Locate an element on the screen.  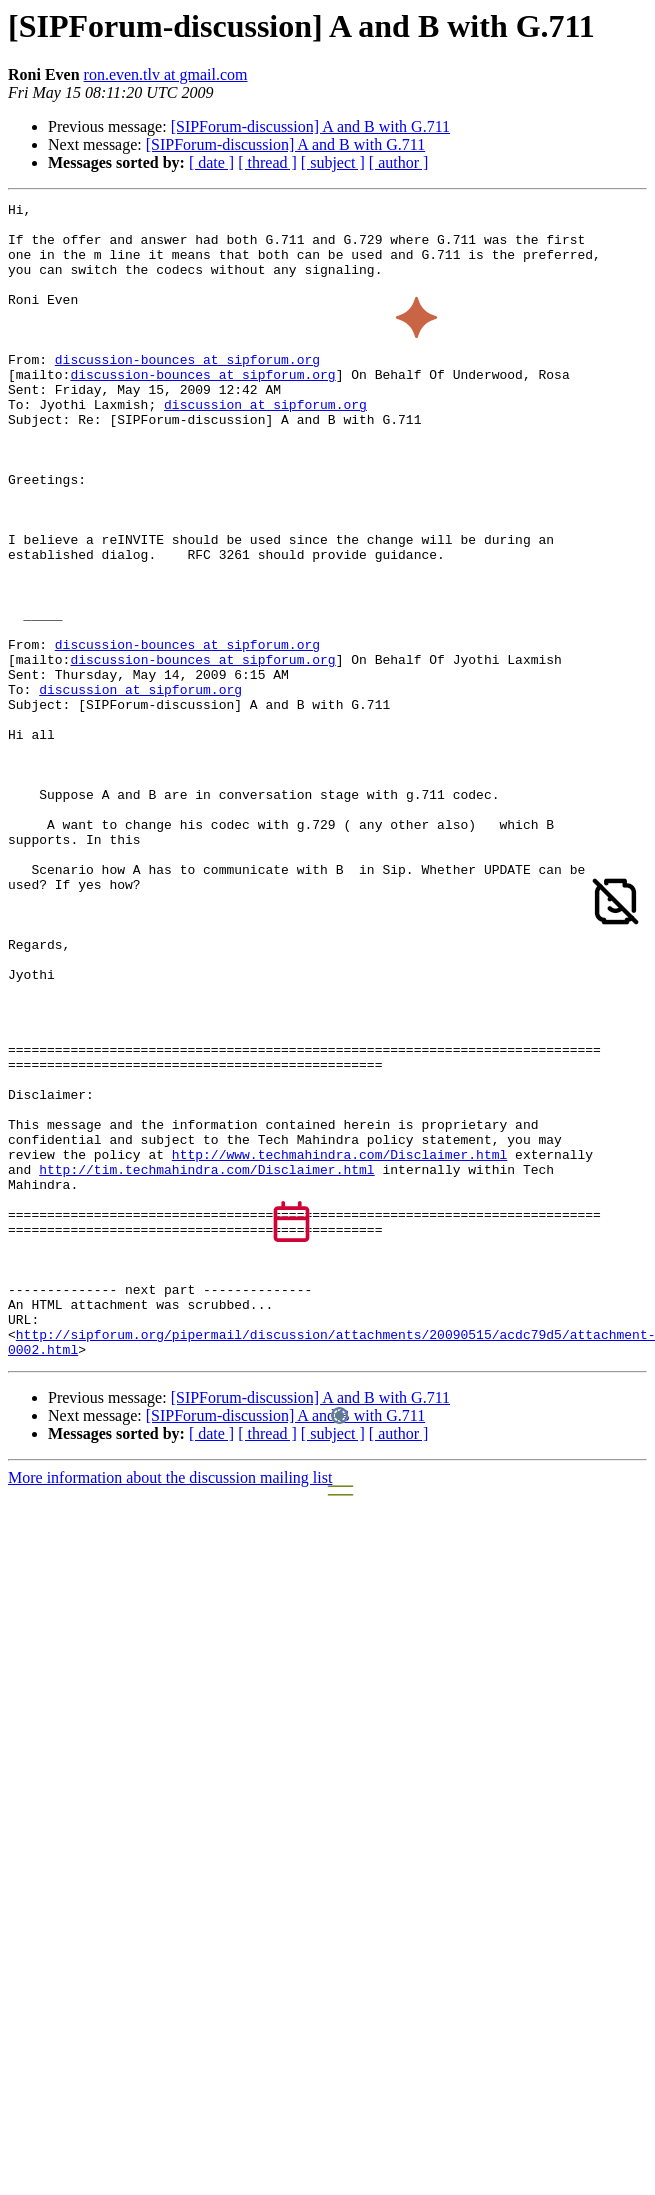
indicates equality or comparison between values is located at coordinates (340, 1490).